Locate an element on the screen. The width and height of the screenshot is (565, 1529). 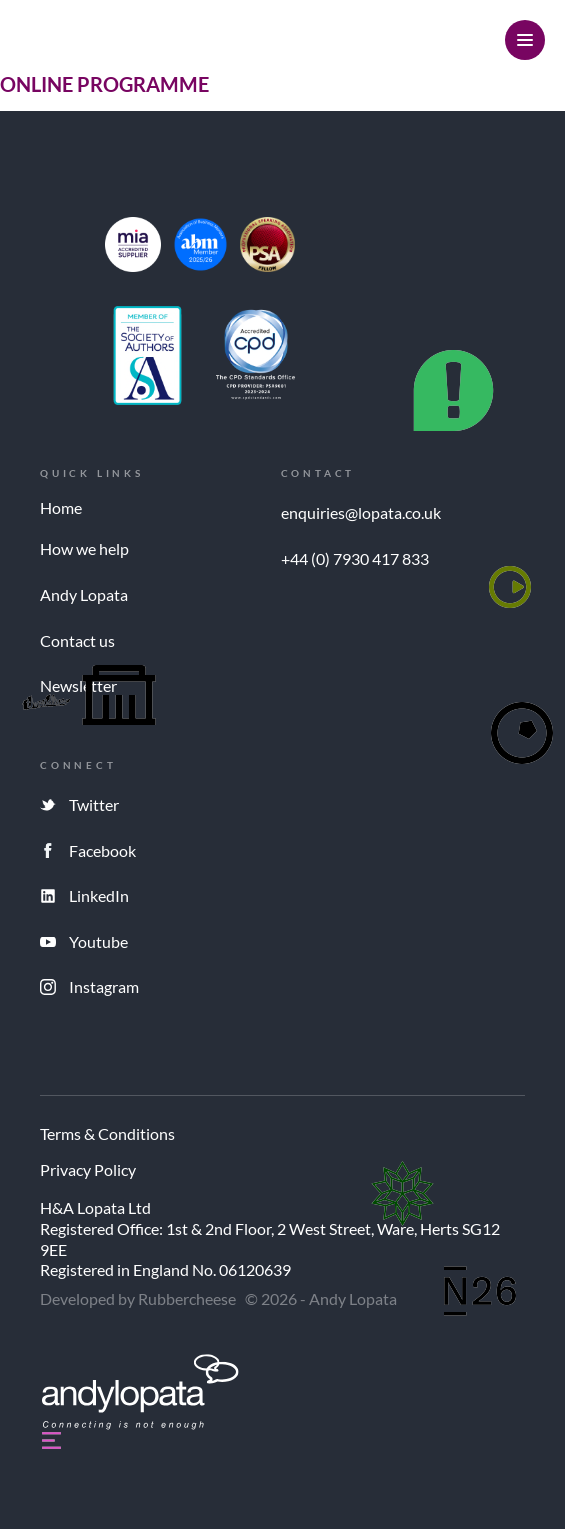
open navigation menu is located at coordinates (51, 1440).